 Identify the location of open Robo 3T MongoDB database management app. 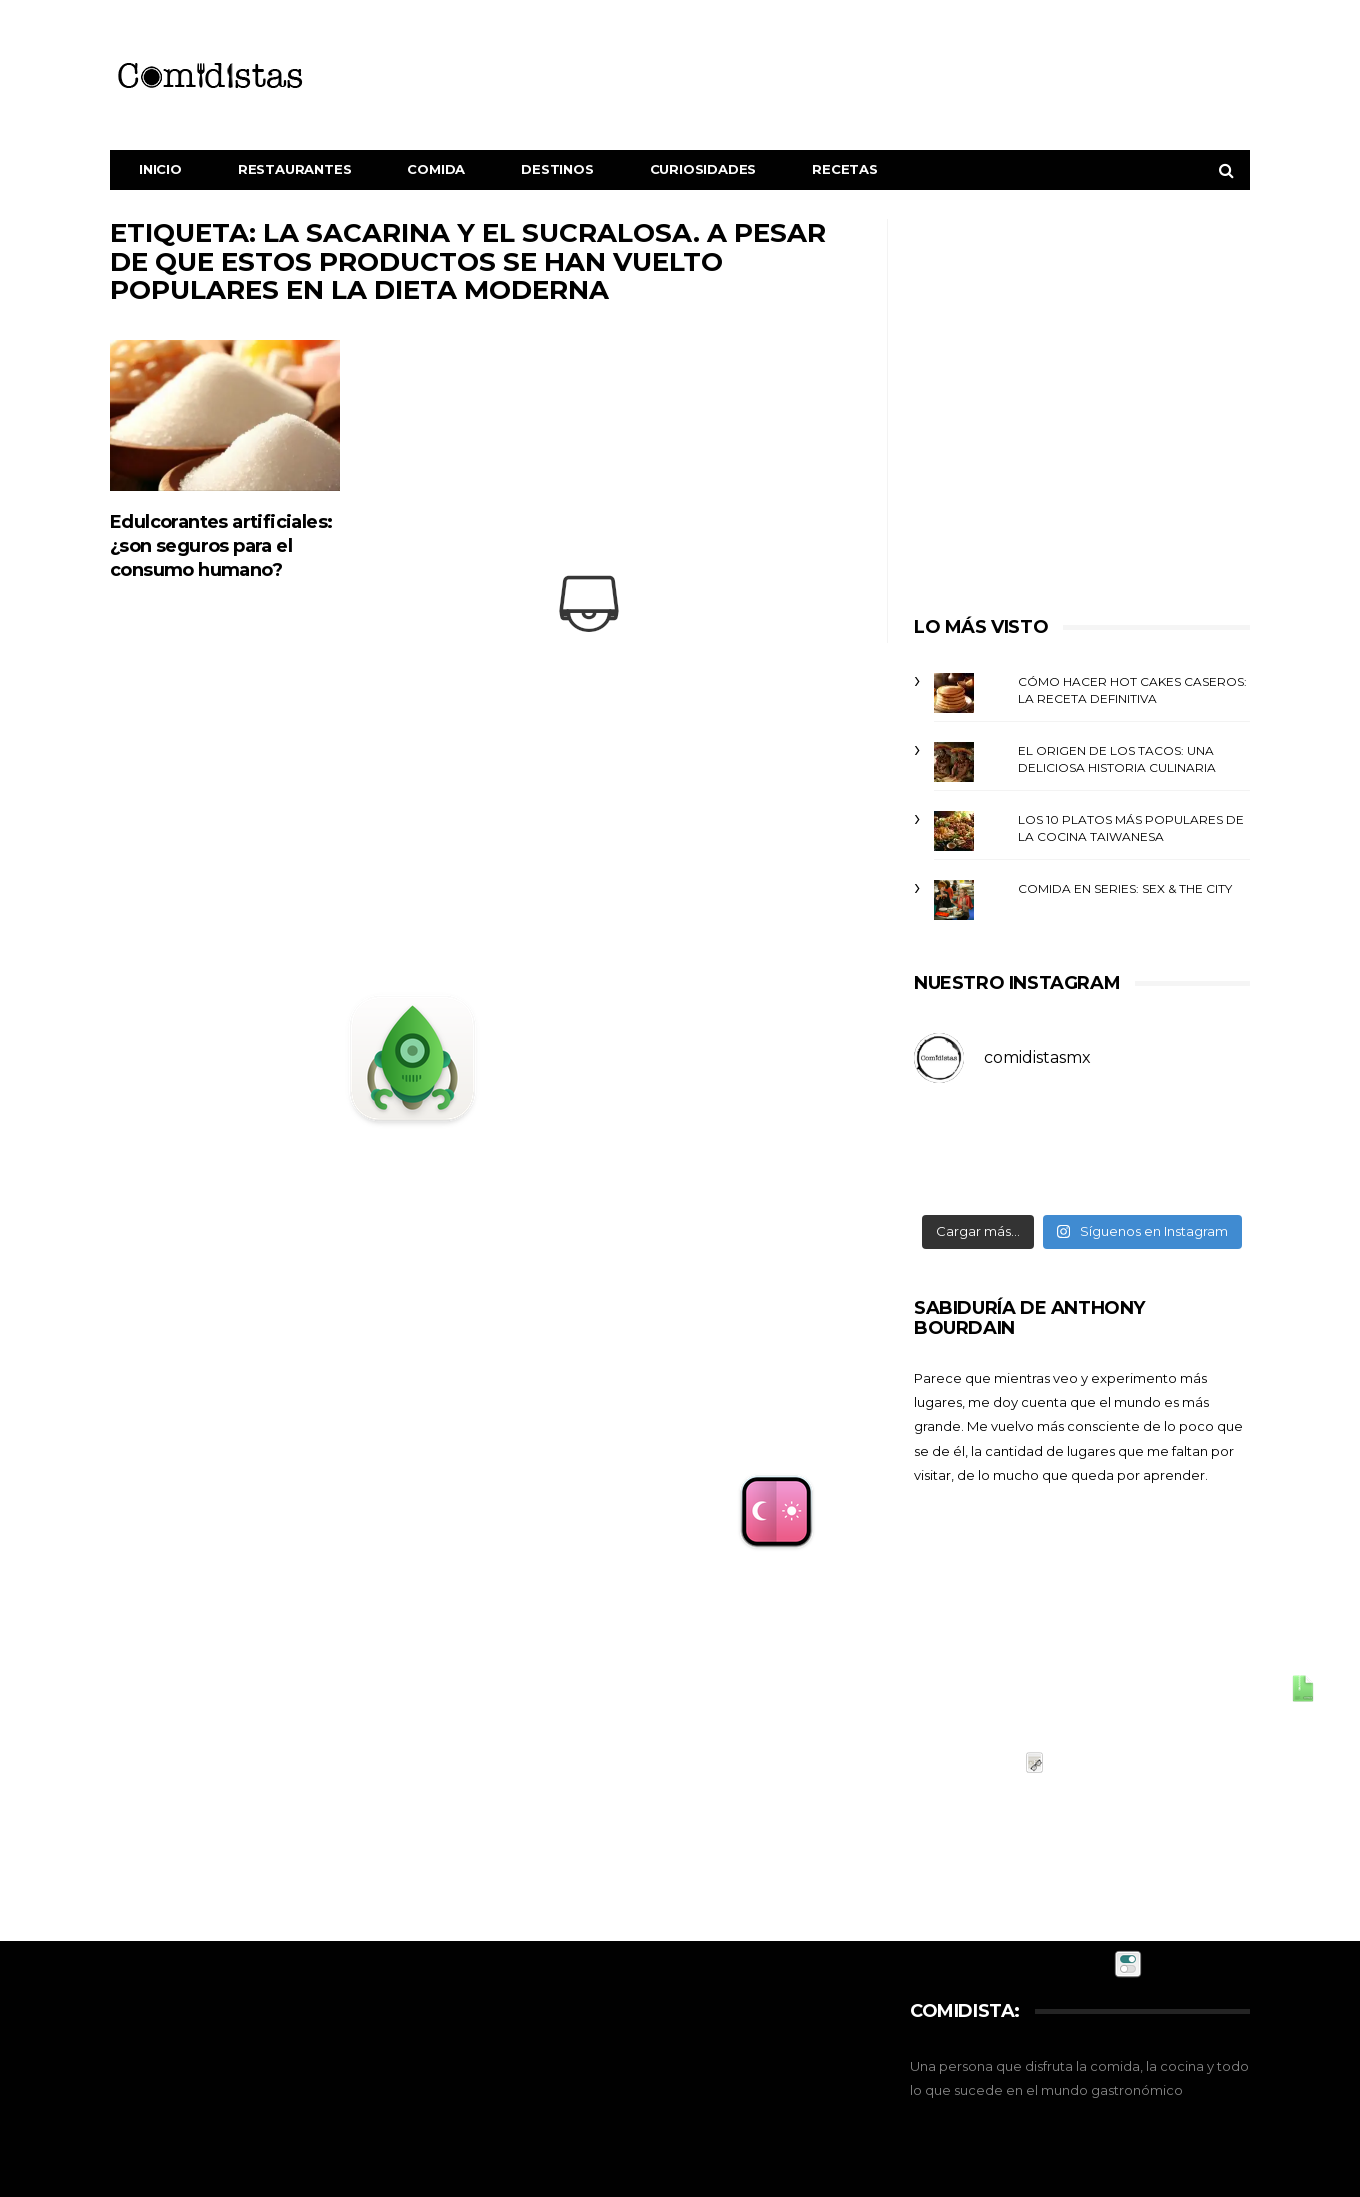
(412, 1058).